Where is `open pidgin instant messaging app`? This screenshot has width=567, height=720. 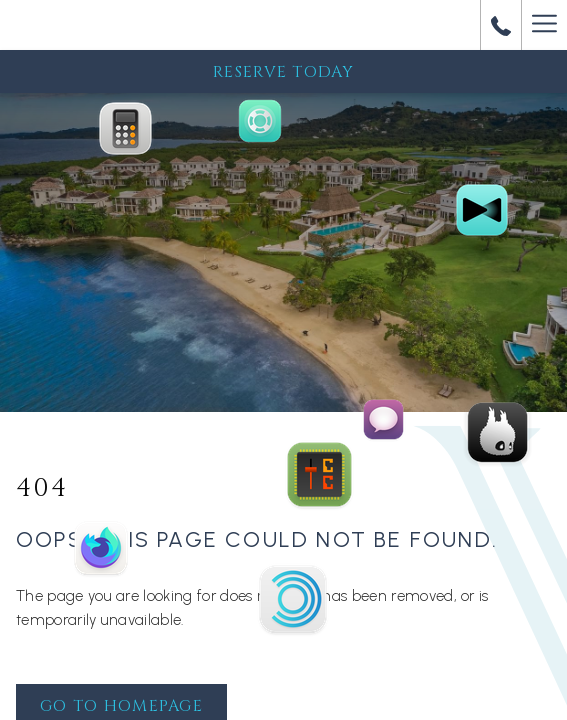
open pidgin instant messaging app is located at coordinates (383, 419).